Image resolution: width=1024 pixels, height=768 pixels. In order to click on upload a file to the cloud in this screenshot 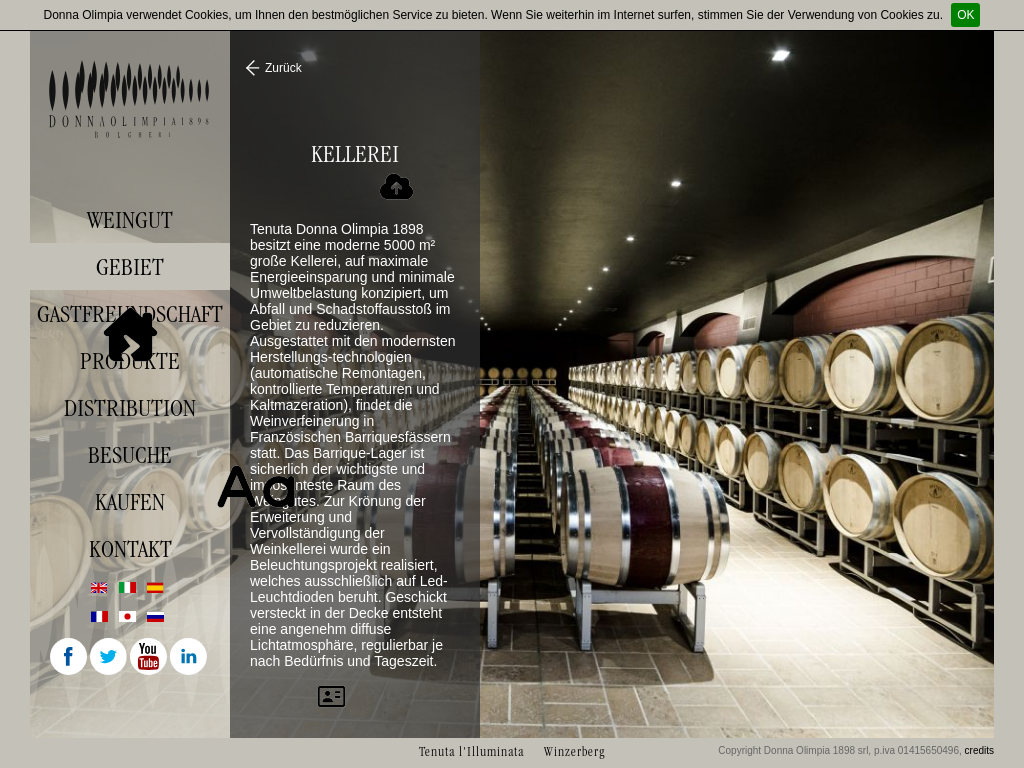, I will do `click(396, 186)`.